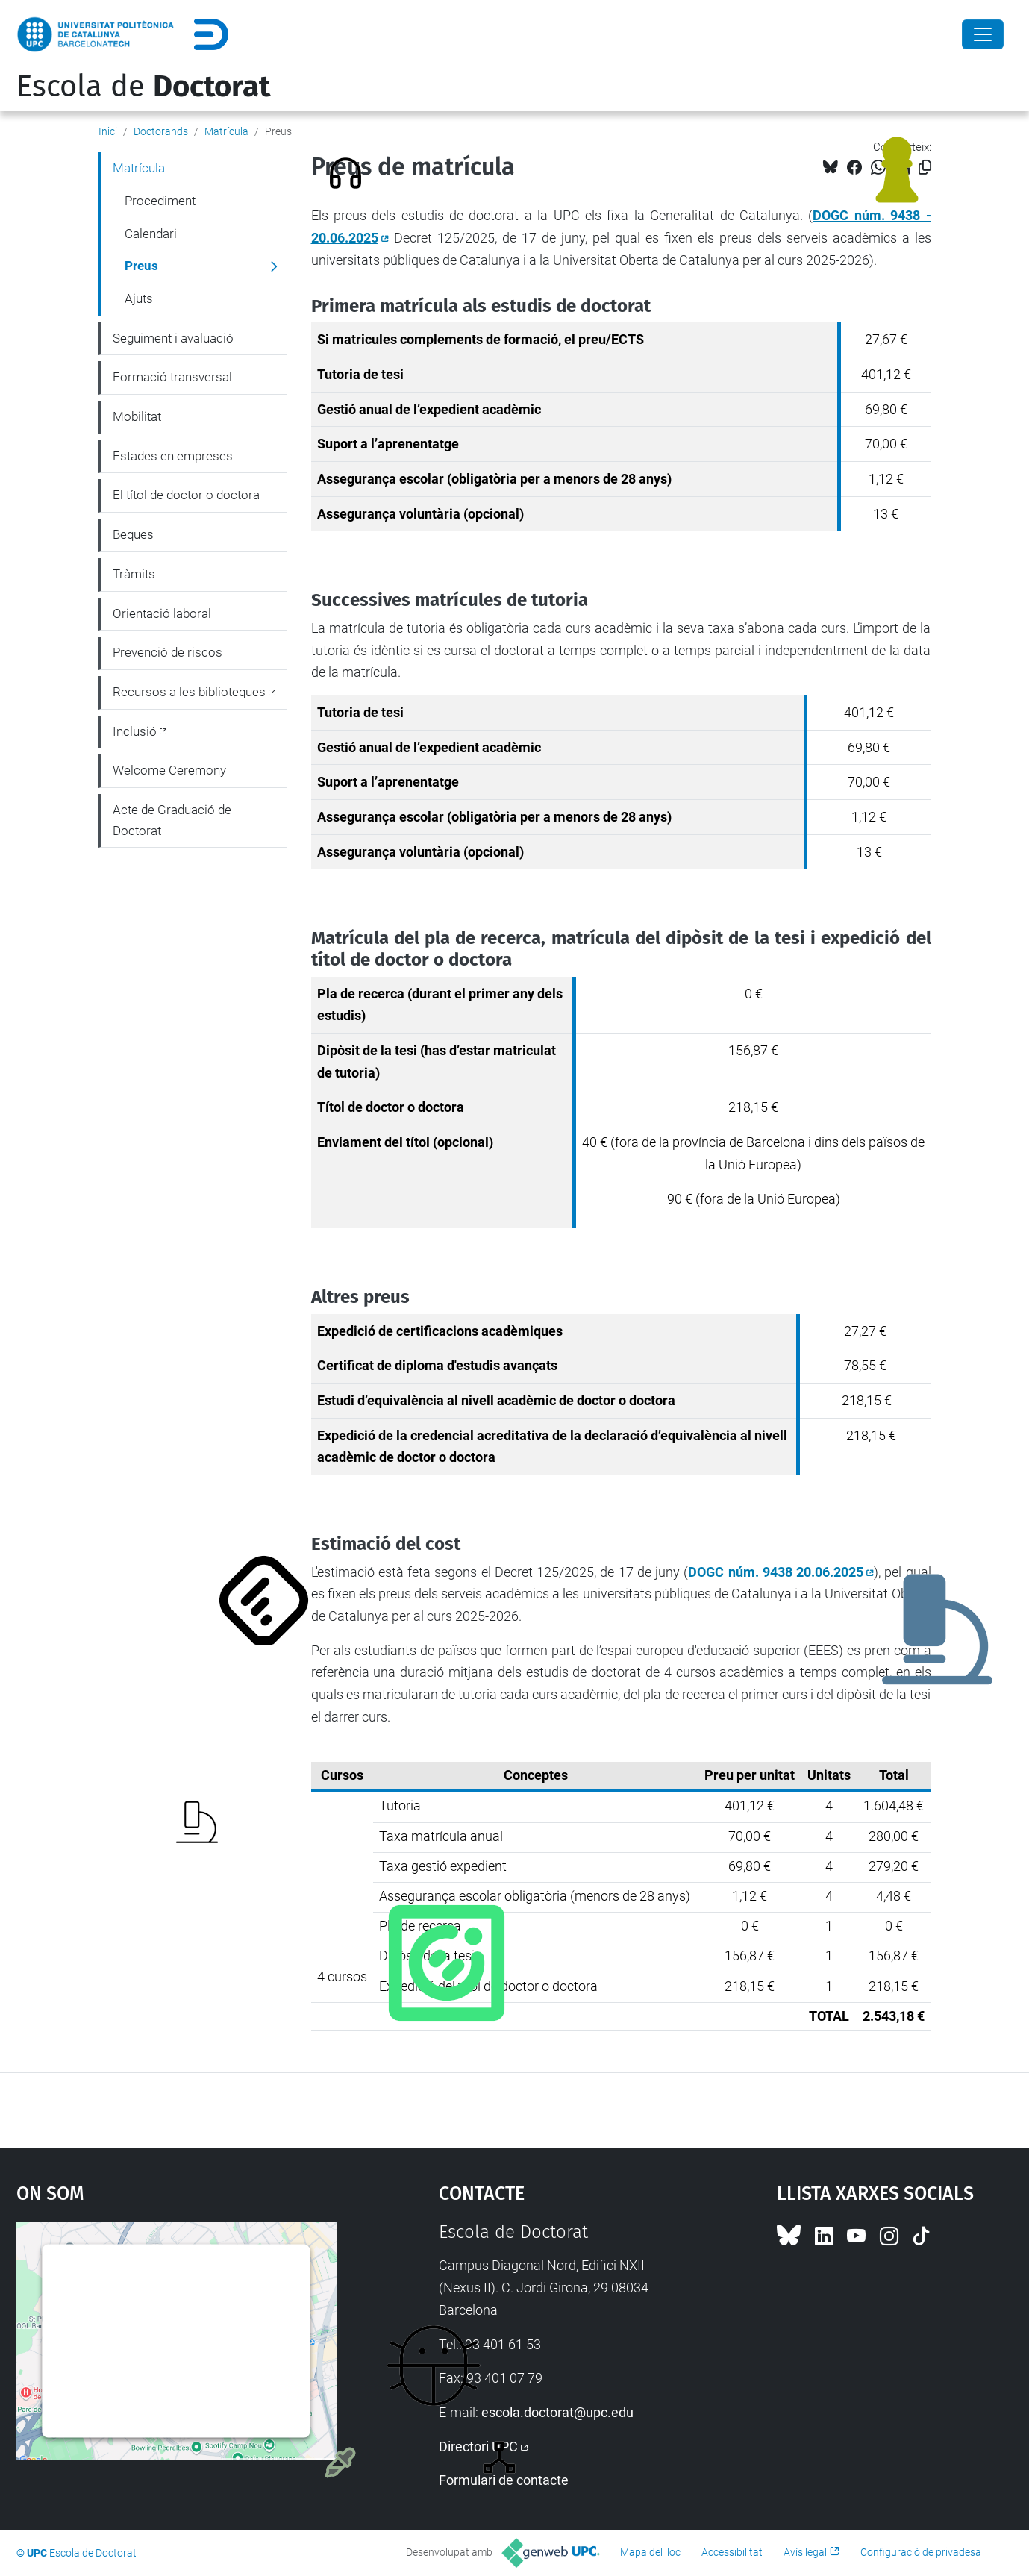  What do you see at coordinates (434, 2366) in the screenshot?
I see `report a bug or issue` at bounding box center [434, 2366].